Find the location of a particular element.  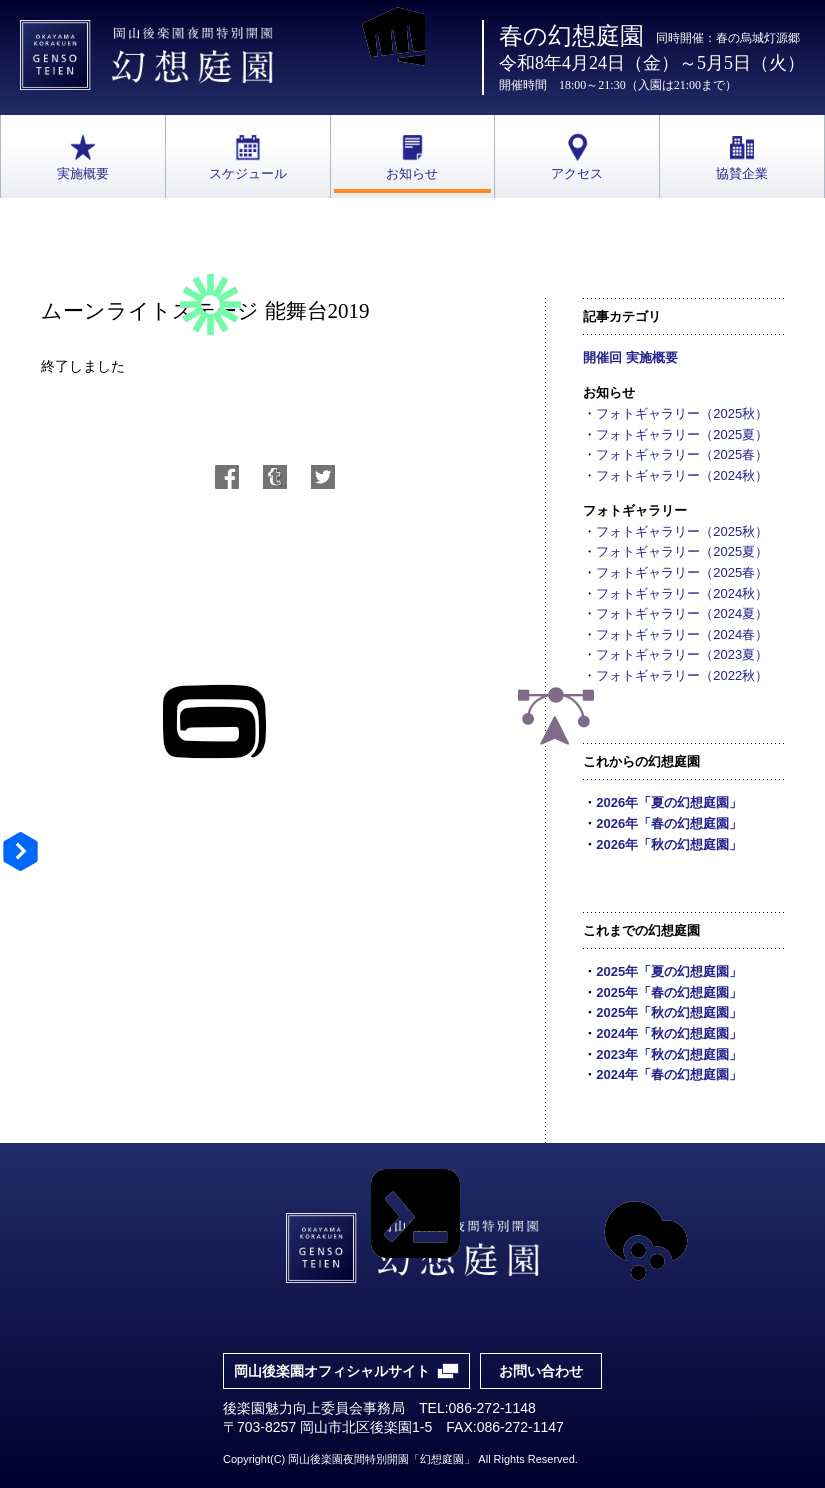

indicates hail weather conditions is located at coordinates (646, 1239).